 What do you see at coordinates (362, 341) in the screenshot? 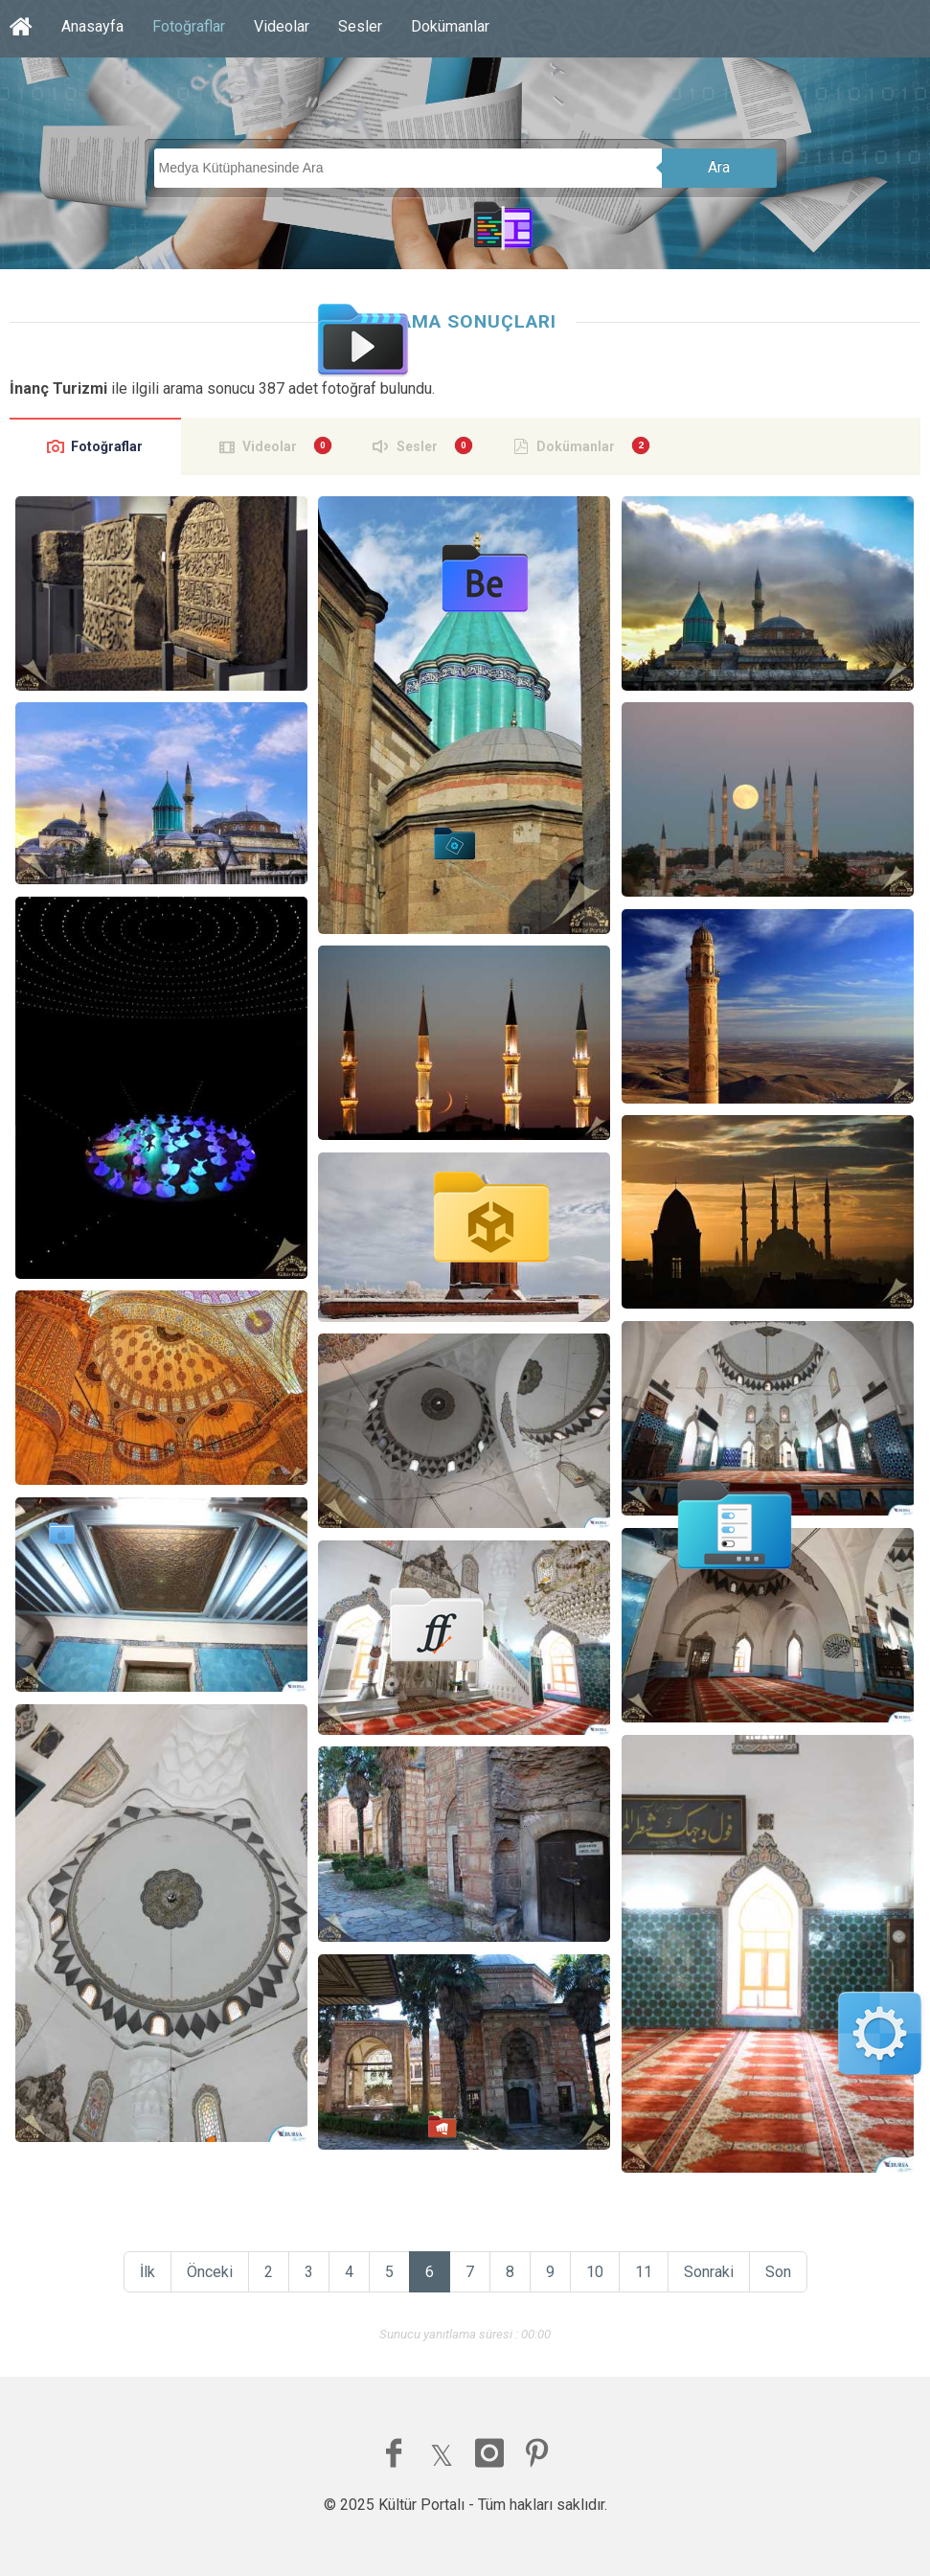
I see `open your movies folder` at bounding box center [362, 341].